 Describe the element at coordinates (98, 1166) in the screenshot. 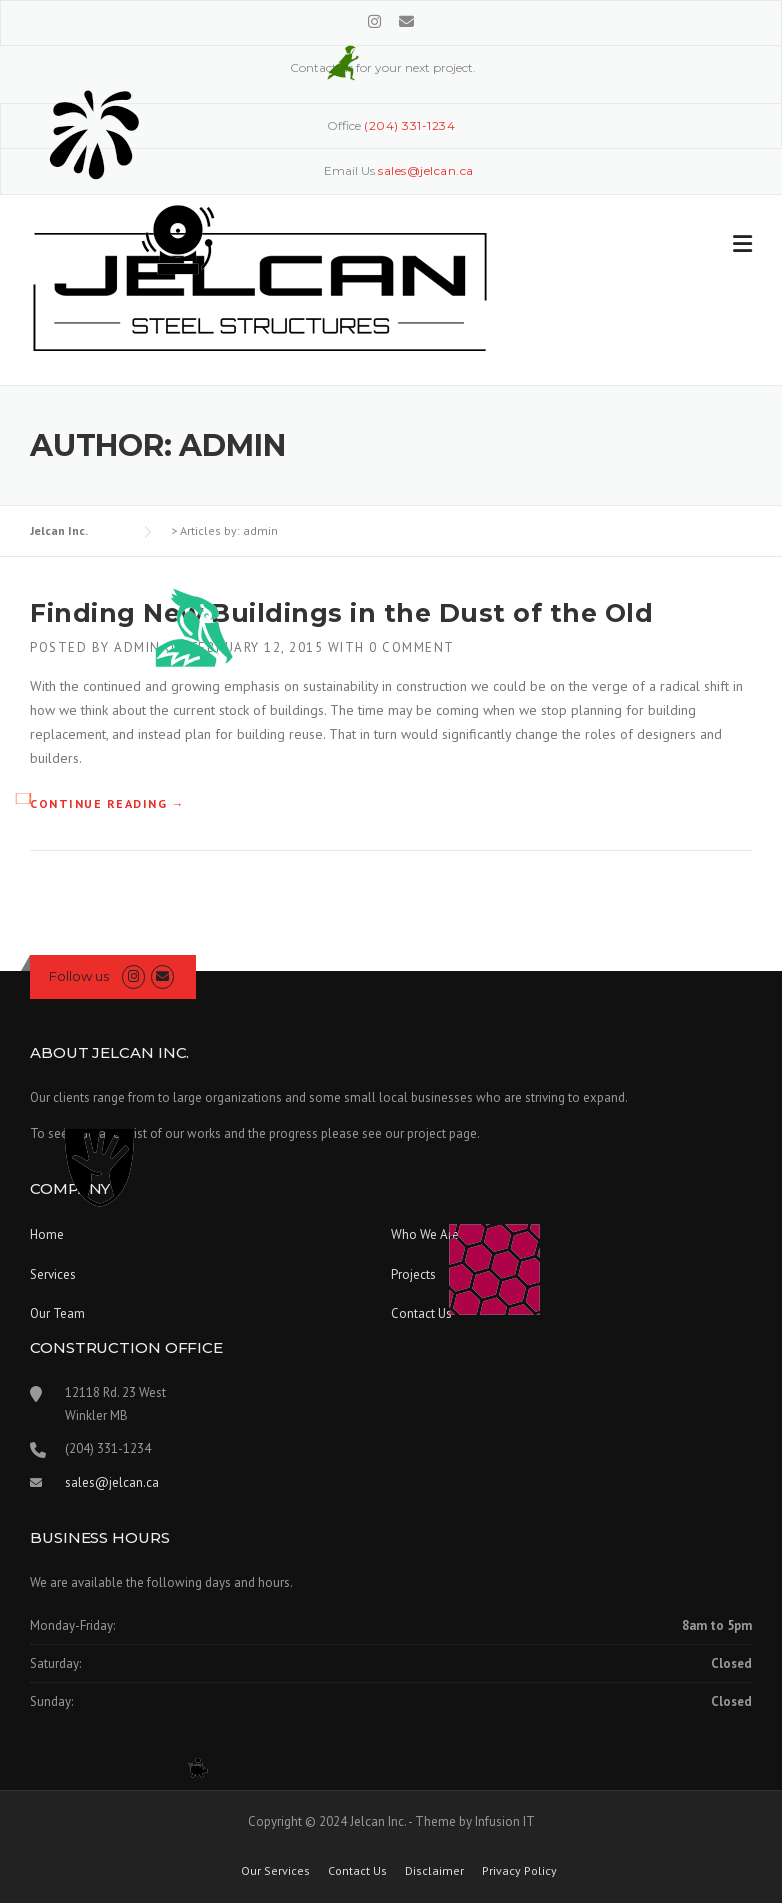

I see `indicates a blocked or restricted action` at that location.